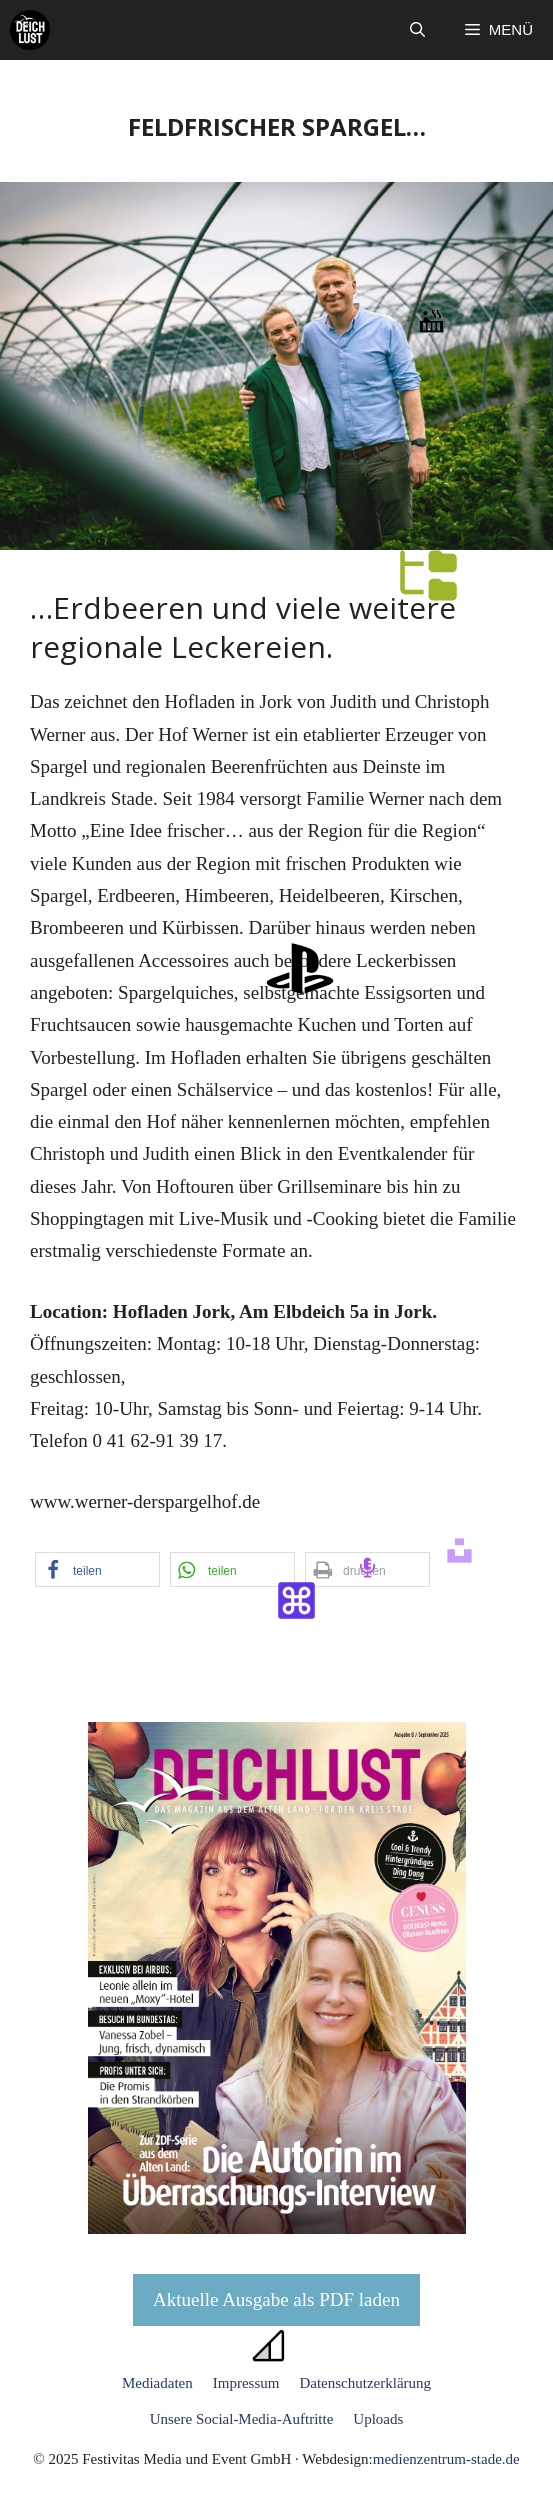 Image resolution: width=553 pixels, height=2493 pixels. Describe the element at coordinates (428, 575) in the screenshot. I see `browse folder hierarchy` at that location.